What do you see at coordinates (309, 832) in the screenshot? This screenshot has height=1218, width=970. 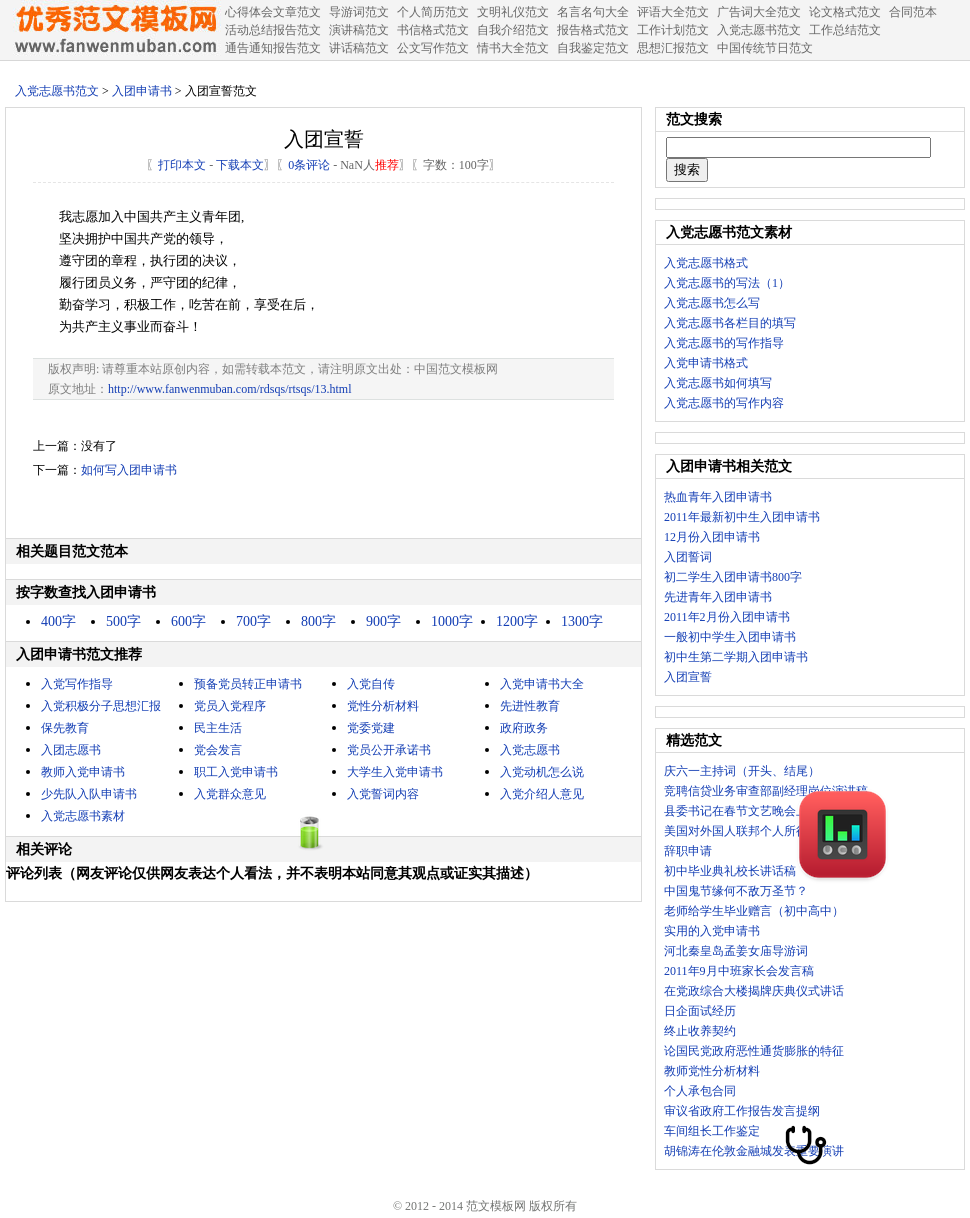 I see `view current battery level` at bounding box center [309, 832].